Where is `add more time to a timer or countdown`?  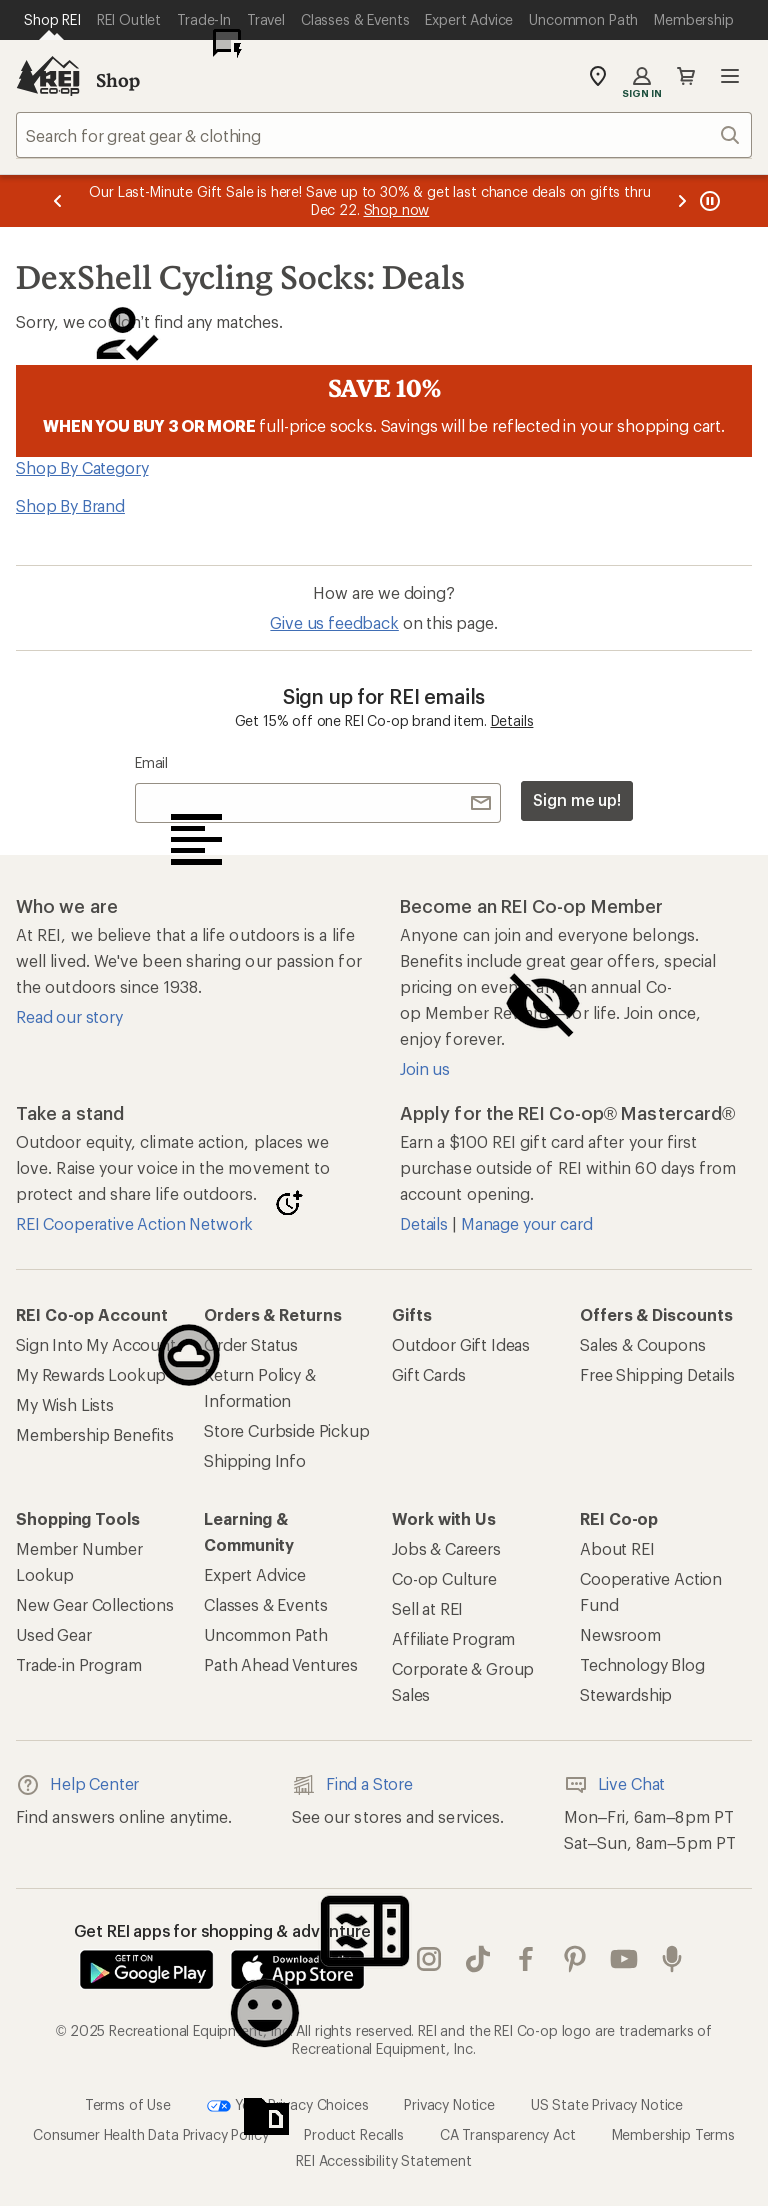
add more time to a timer or countdown is located at coordinates (289, 1203).